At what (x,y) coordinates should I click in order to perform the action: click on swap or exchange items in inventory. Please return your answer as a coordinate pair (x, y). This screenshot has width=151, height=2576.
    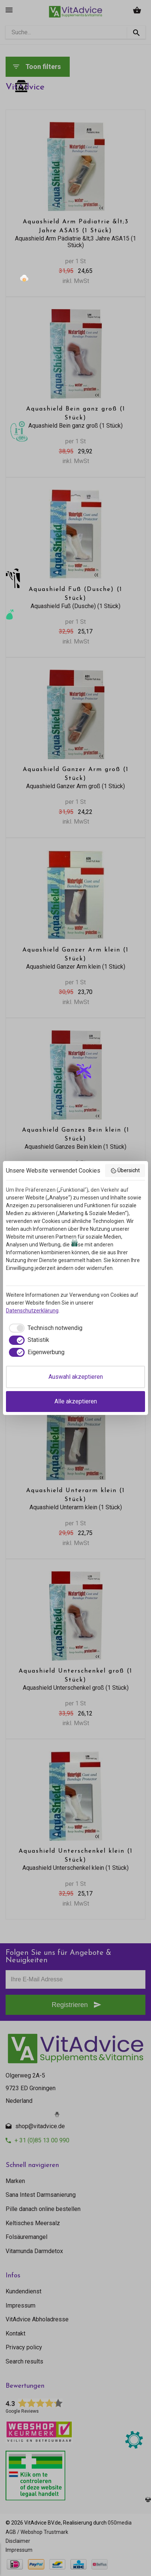
    Looking at the image, I should click on (10, 614).